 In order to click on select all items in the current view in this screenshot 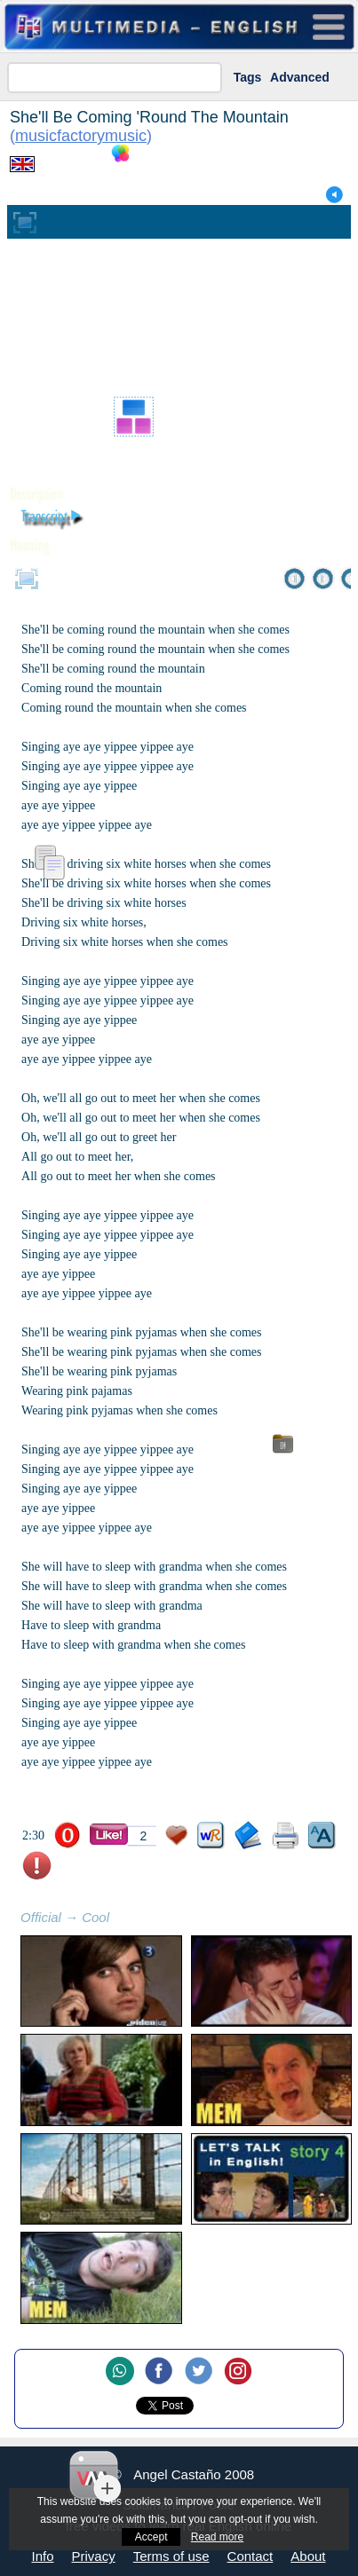, I will do `click(133, 416)`.